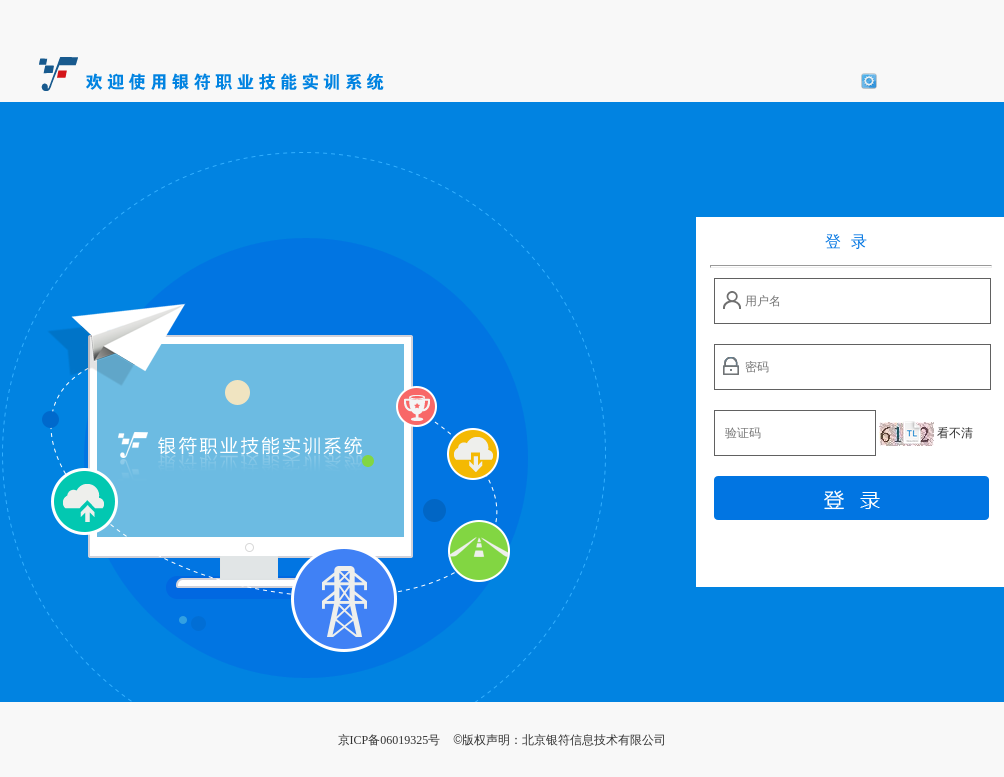 This screenshot has height=777, width=1004. What do you see at coordinates (912, 433) in the screenshot?
I see `a Qt Linguist translation file` at bounding box center [912, 433].